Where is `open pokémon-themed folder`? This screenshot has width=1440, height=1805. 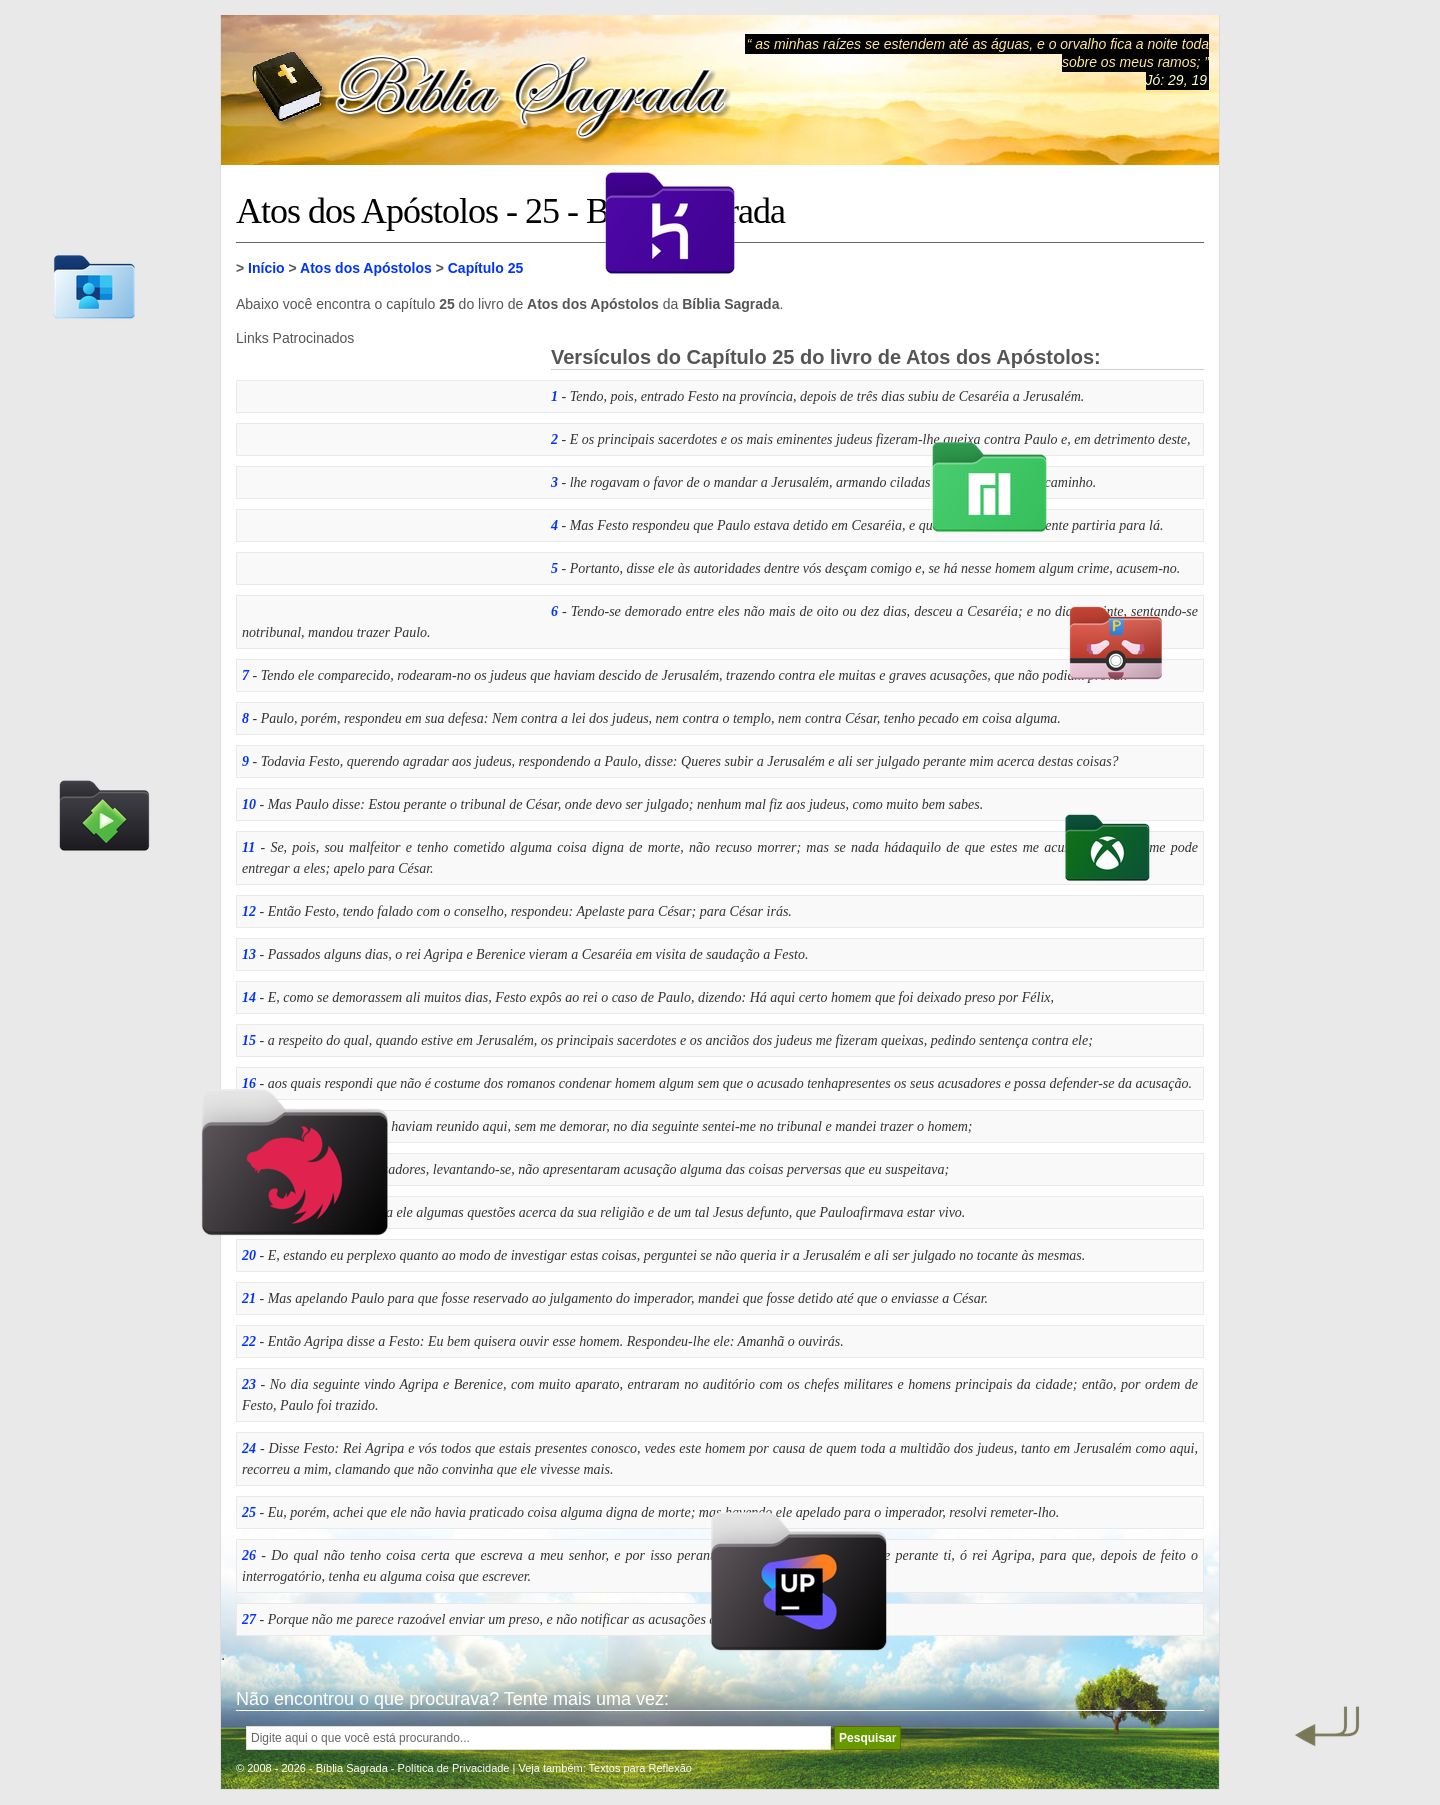 open pokémon-themed folder is located at coordinates (1115, 645).